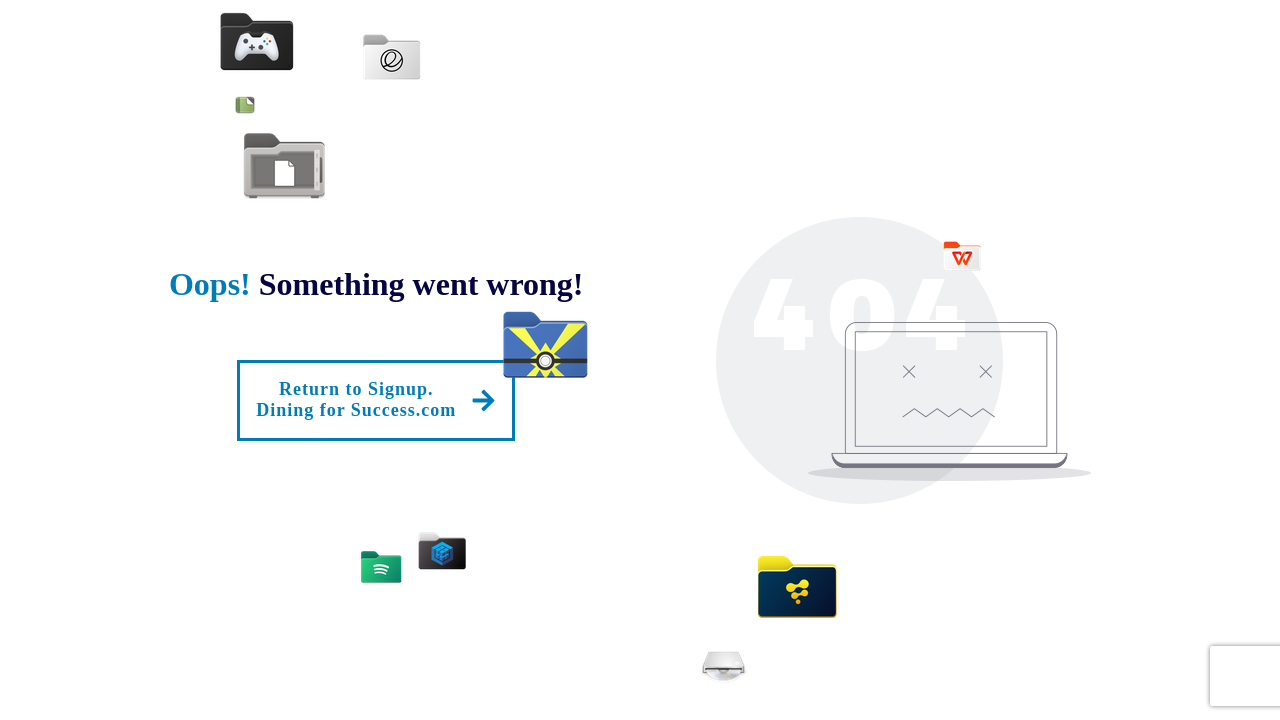  What do you see at coordinates (962, 257) in the screenshot?
I see `open WPS Office documents folder` at bounding box center [962, 257].